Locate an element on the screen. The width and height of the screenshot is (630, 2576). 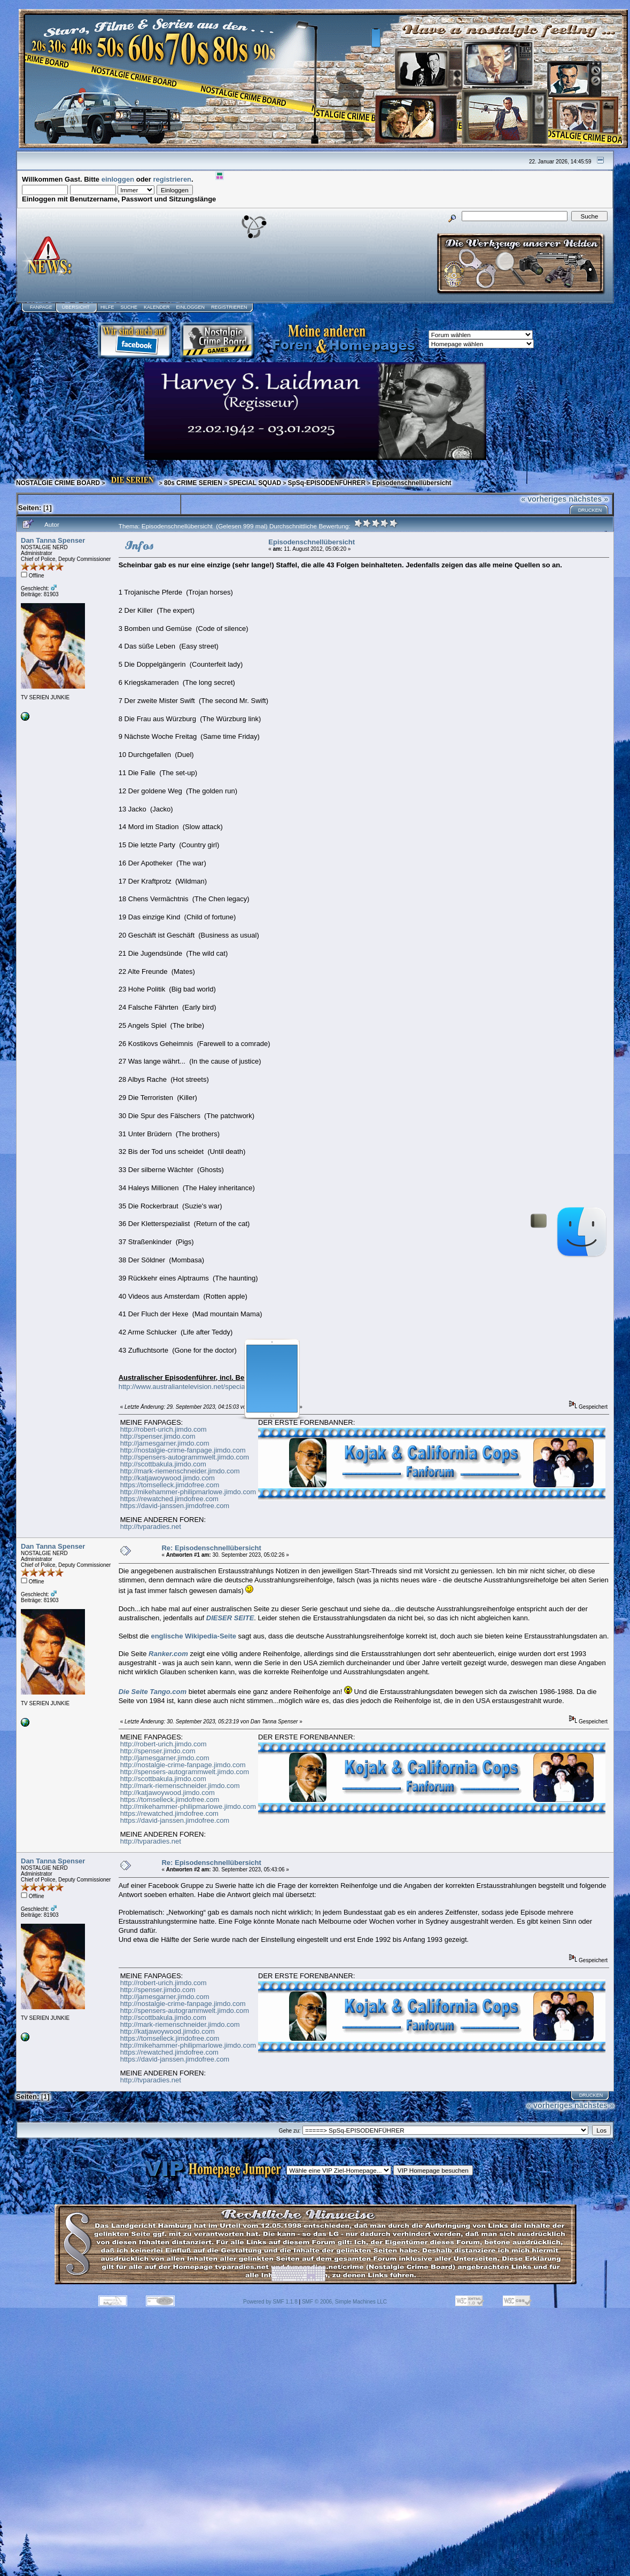
select all items in the current view is located at coordinates (220, 176).